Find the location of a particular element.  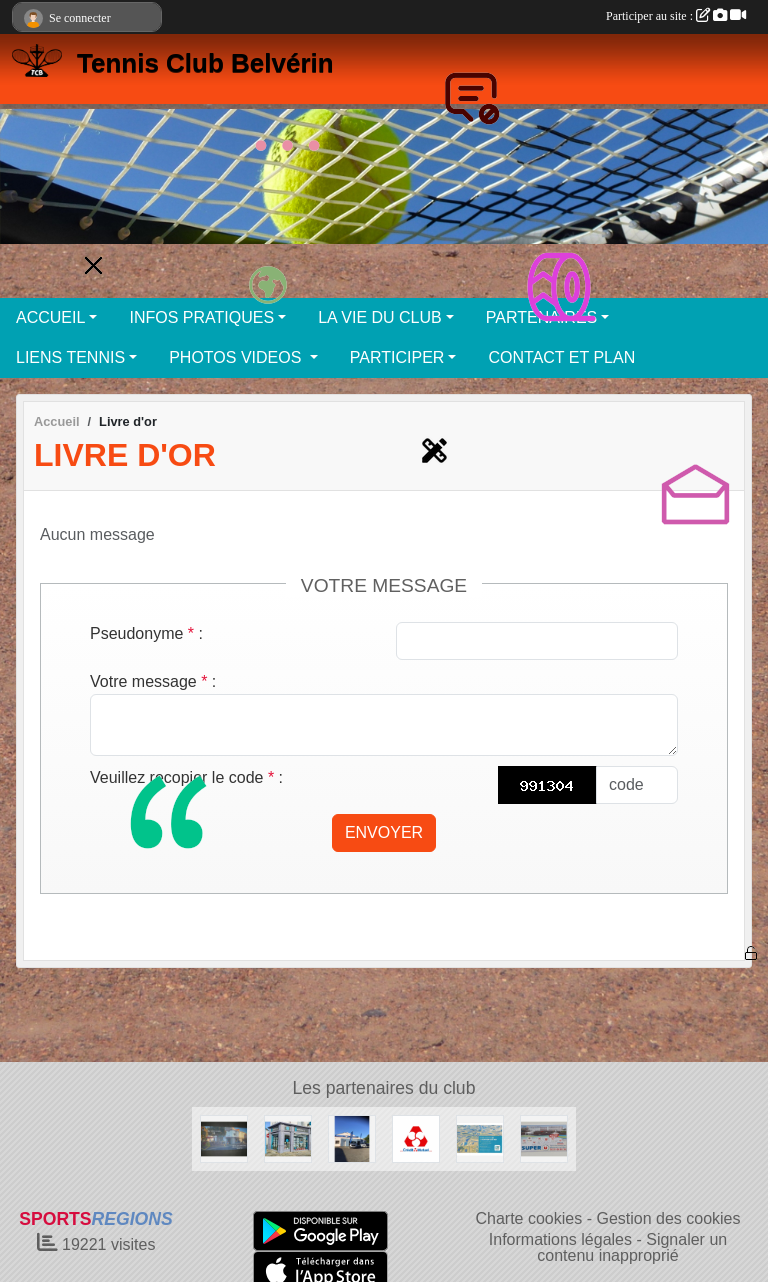

access design tools and services is located at coordinates (434, 450).